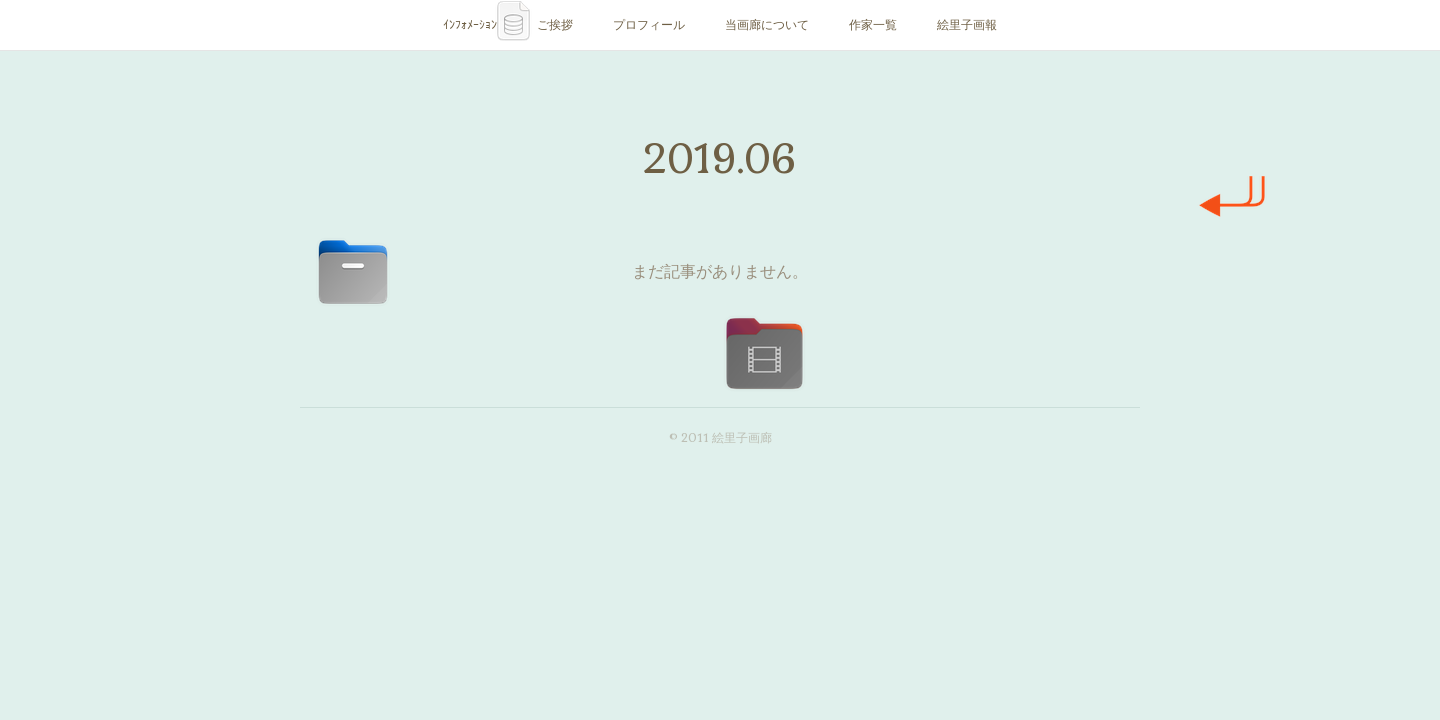 This screenshot has height=720, width=1440. I want to click on reply to all recipients of an email, so click(1231, 196).